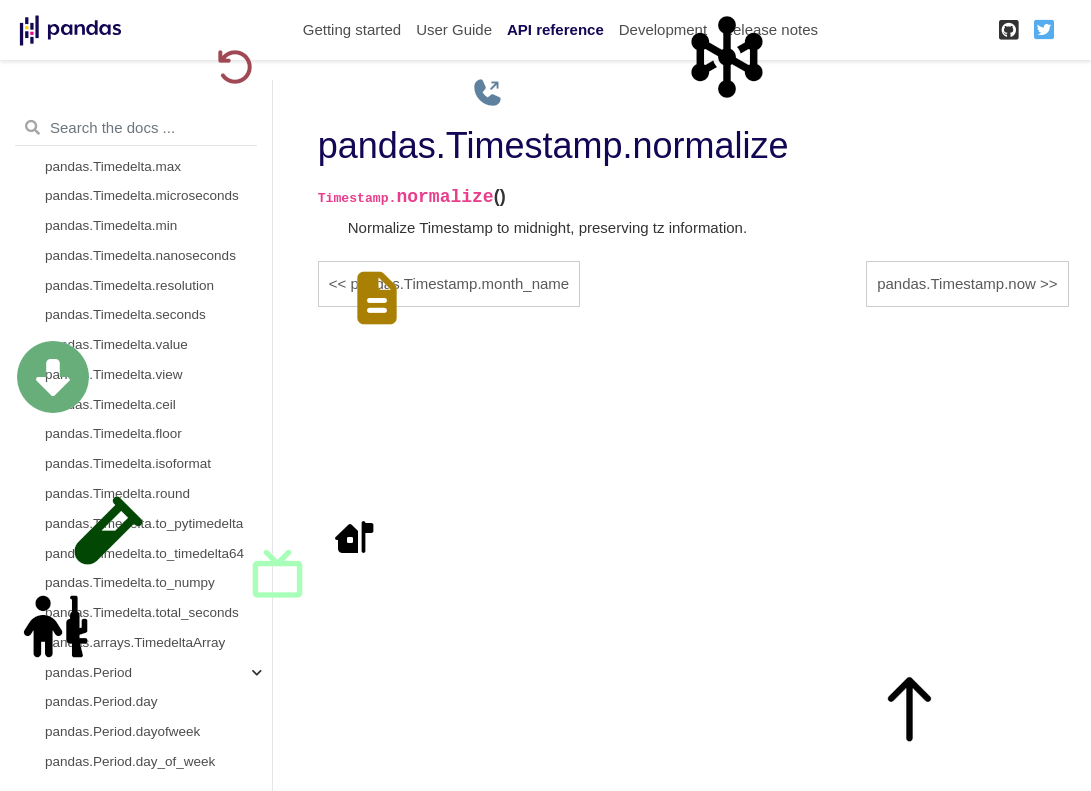 The image size is (1091, 791). I want to click on indicates north direction on a map or compass, so click(909, 708).